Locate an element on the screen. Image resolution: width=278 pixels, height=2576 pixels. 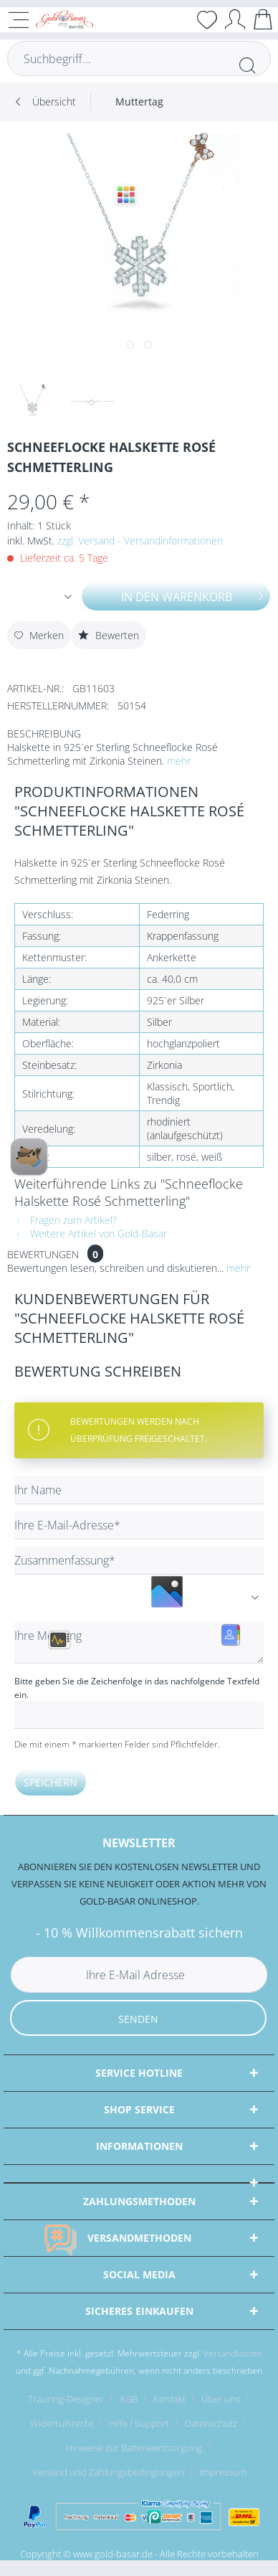
open the photos app is located at coordinates (167, 1592).